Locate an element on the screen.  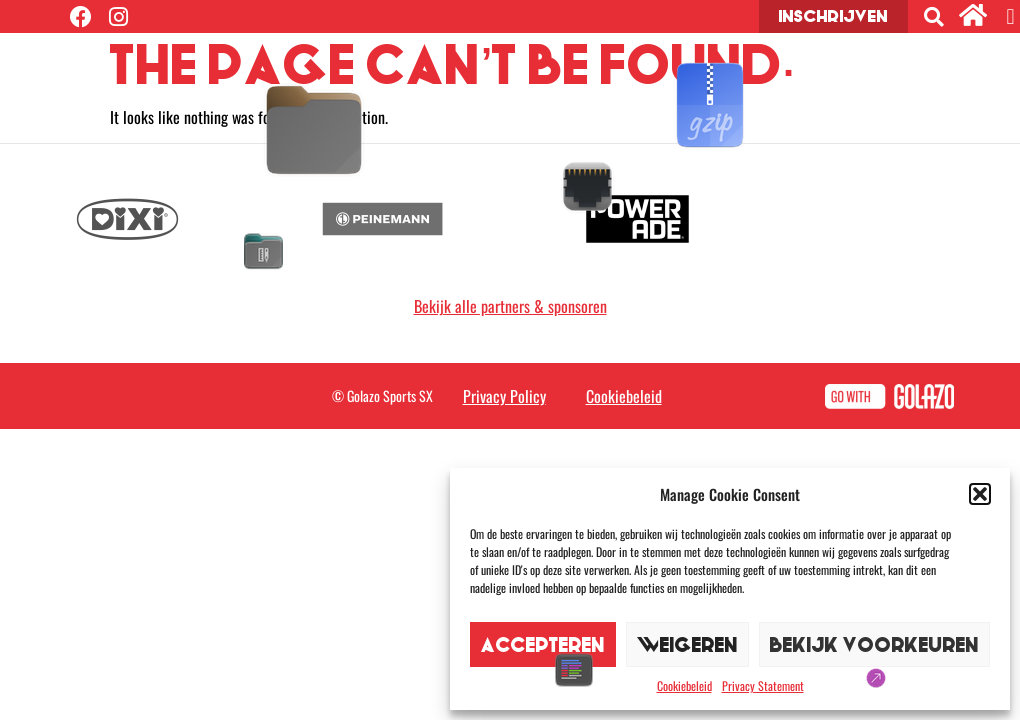
access your templates folder is located at coordinates (263, 250).